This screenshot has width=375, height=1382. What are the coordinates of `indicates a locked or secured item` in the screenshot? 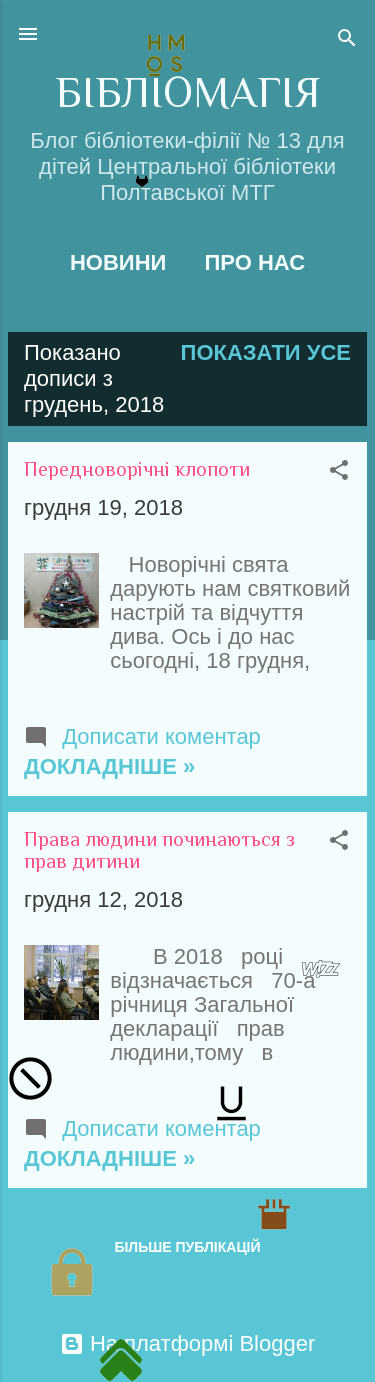 It's located at (72, 1273).